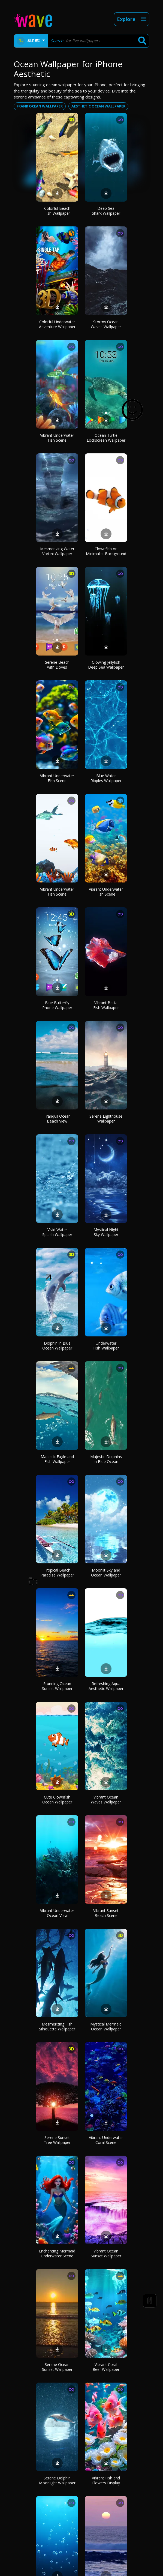  What do you see at coordinates (132, 410) in the screenshot?
I see `add an emoji or reaction` at bounding box center [132, 410].